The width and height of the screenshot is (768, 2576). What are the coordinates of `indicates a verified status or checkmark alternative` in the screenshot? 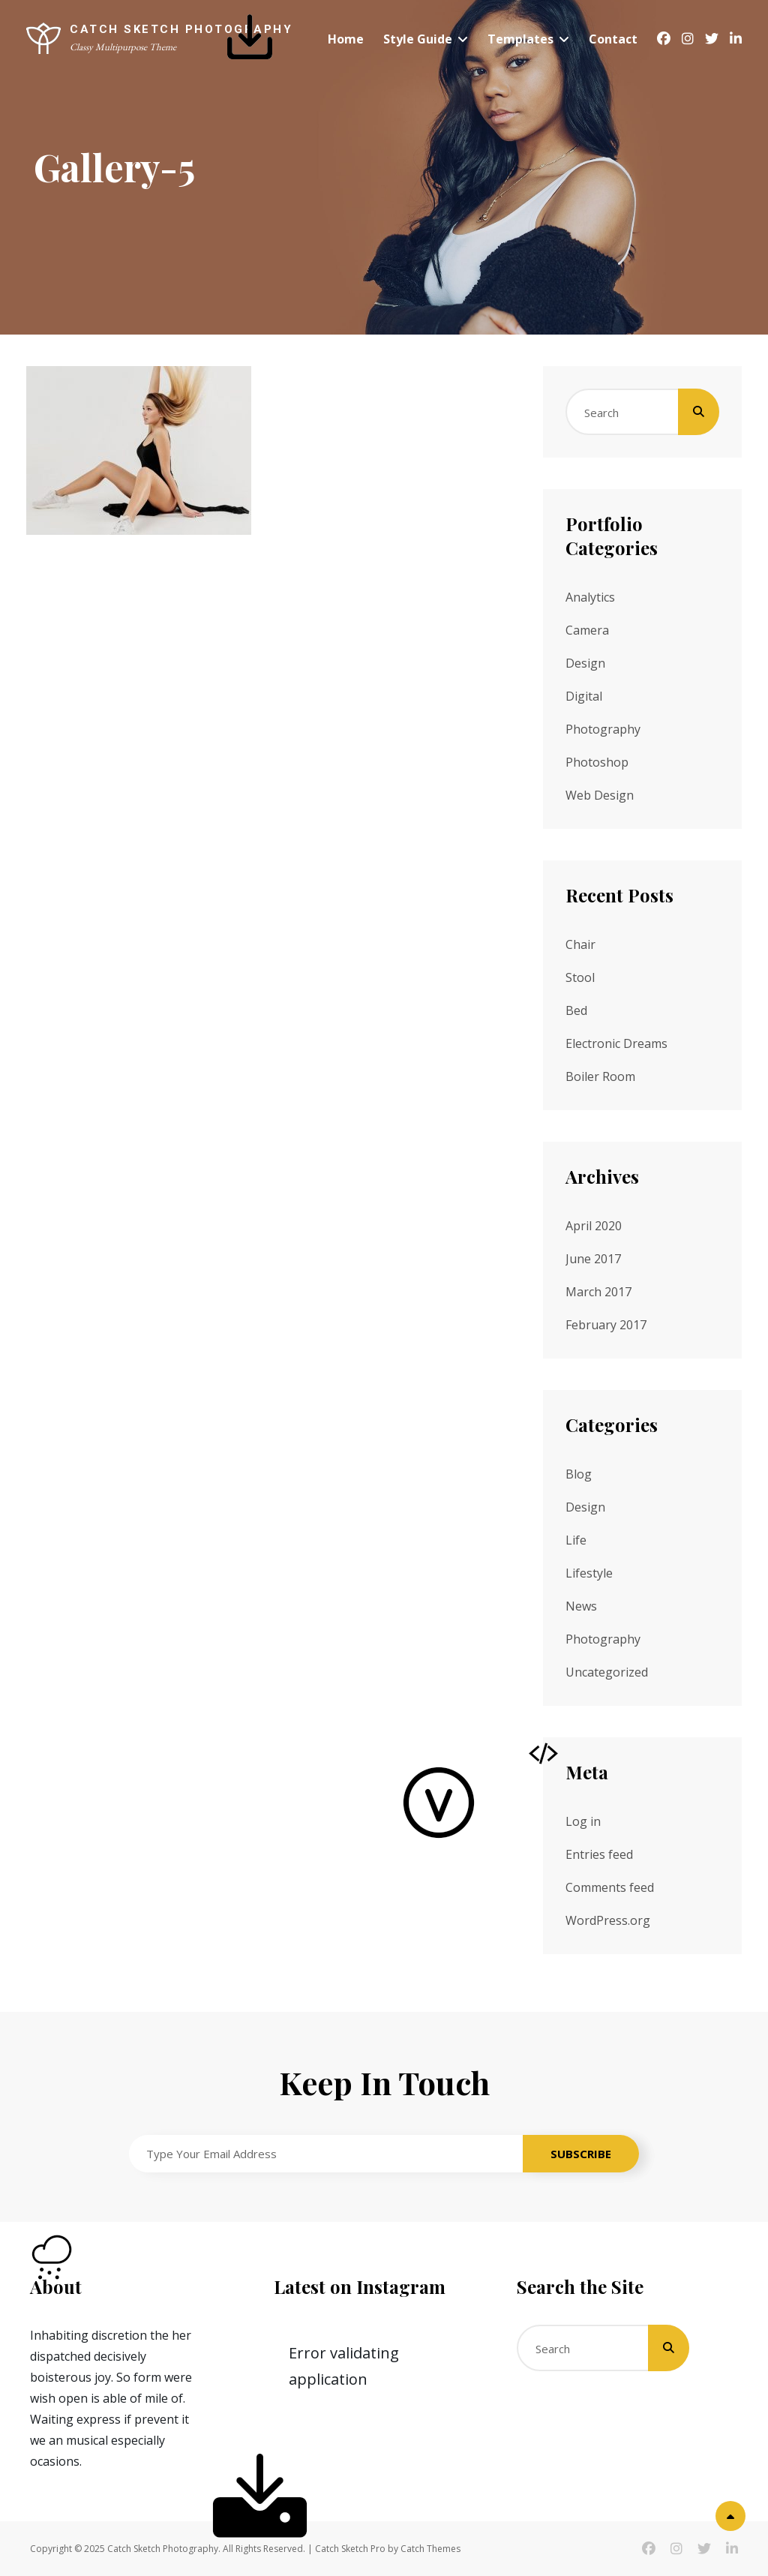 It's located at (439, 1803).